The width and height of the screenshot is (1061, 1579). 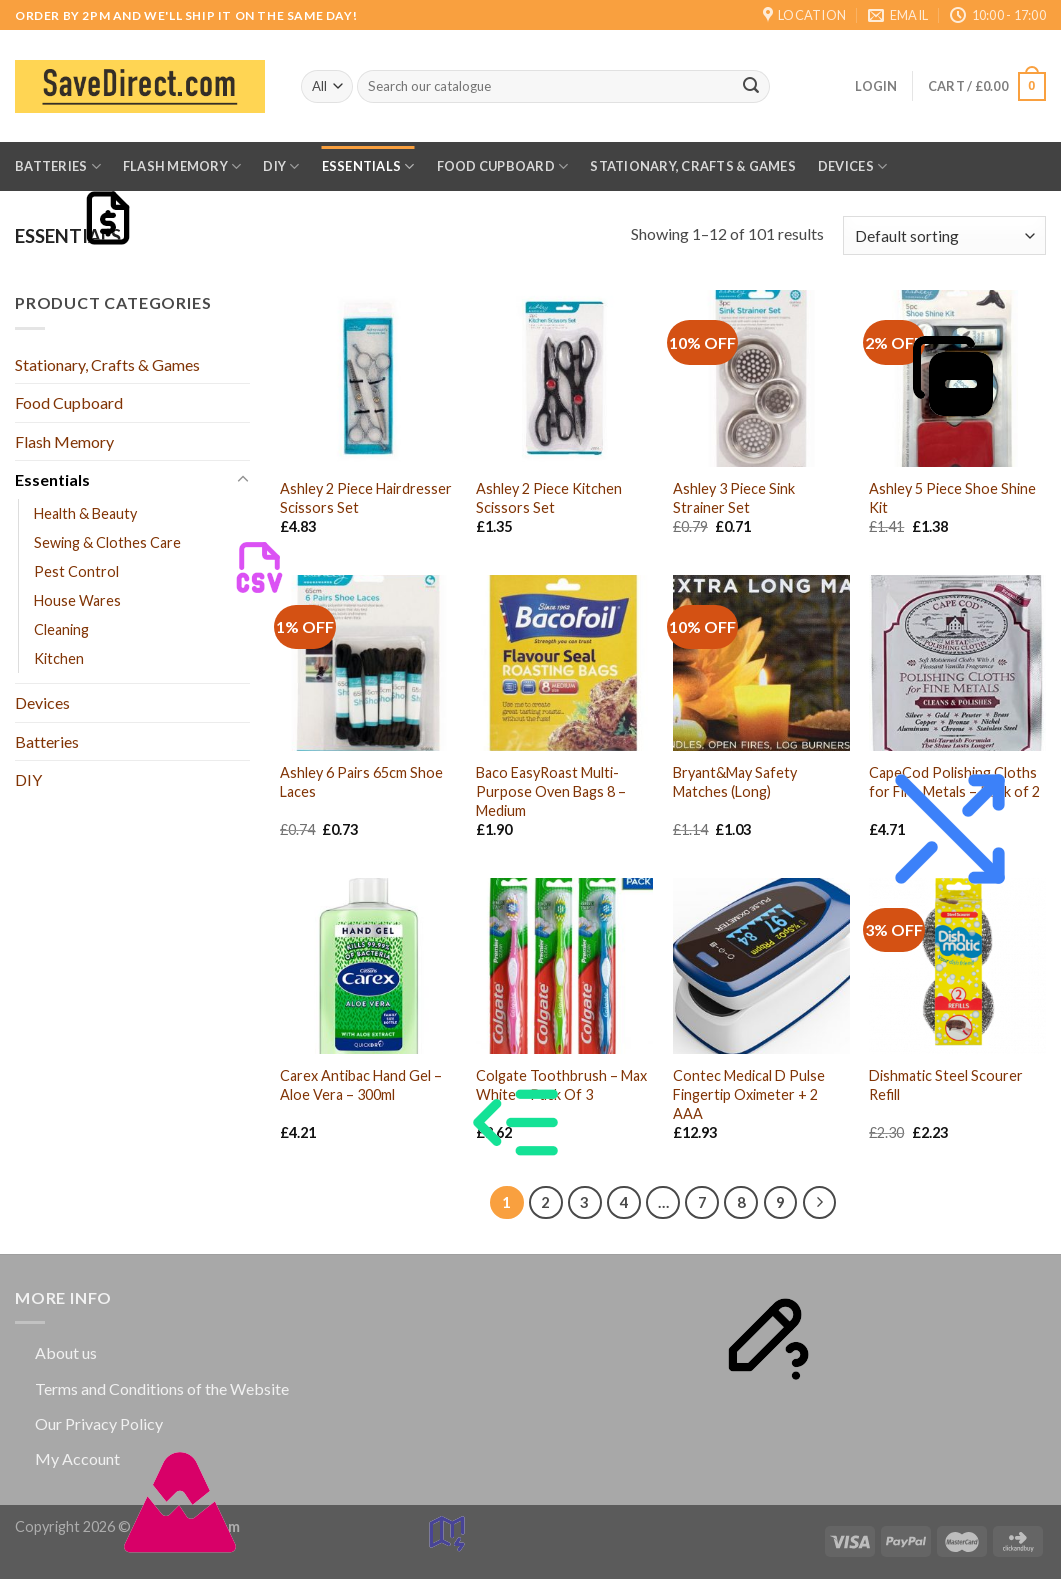 I want to click on edit help or writing assistance, so click(x=766, y=1333).